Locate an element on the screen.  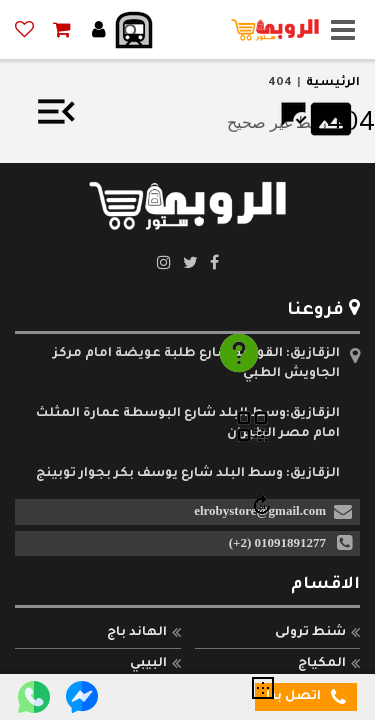
view image at actual size is located at coordinates (331, 119).